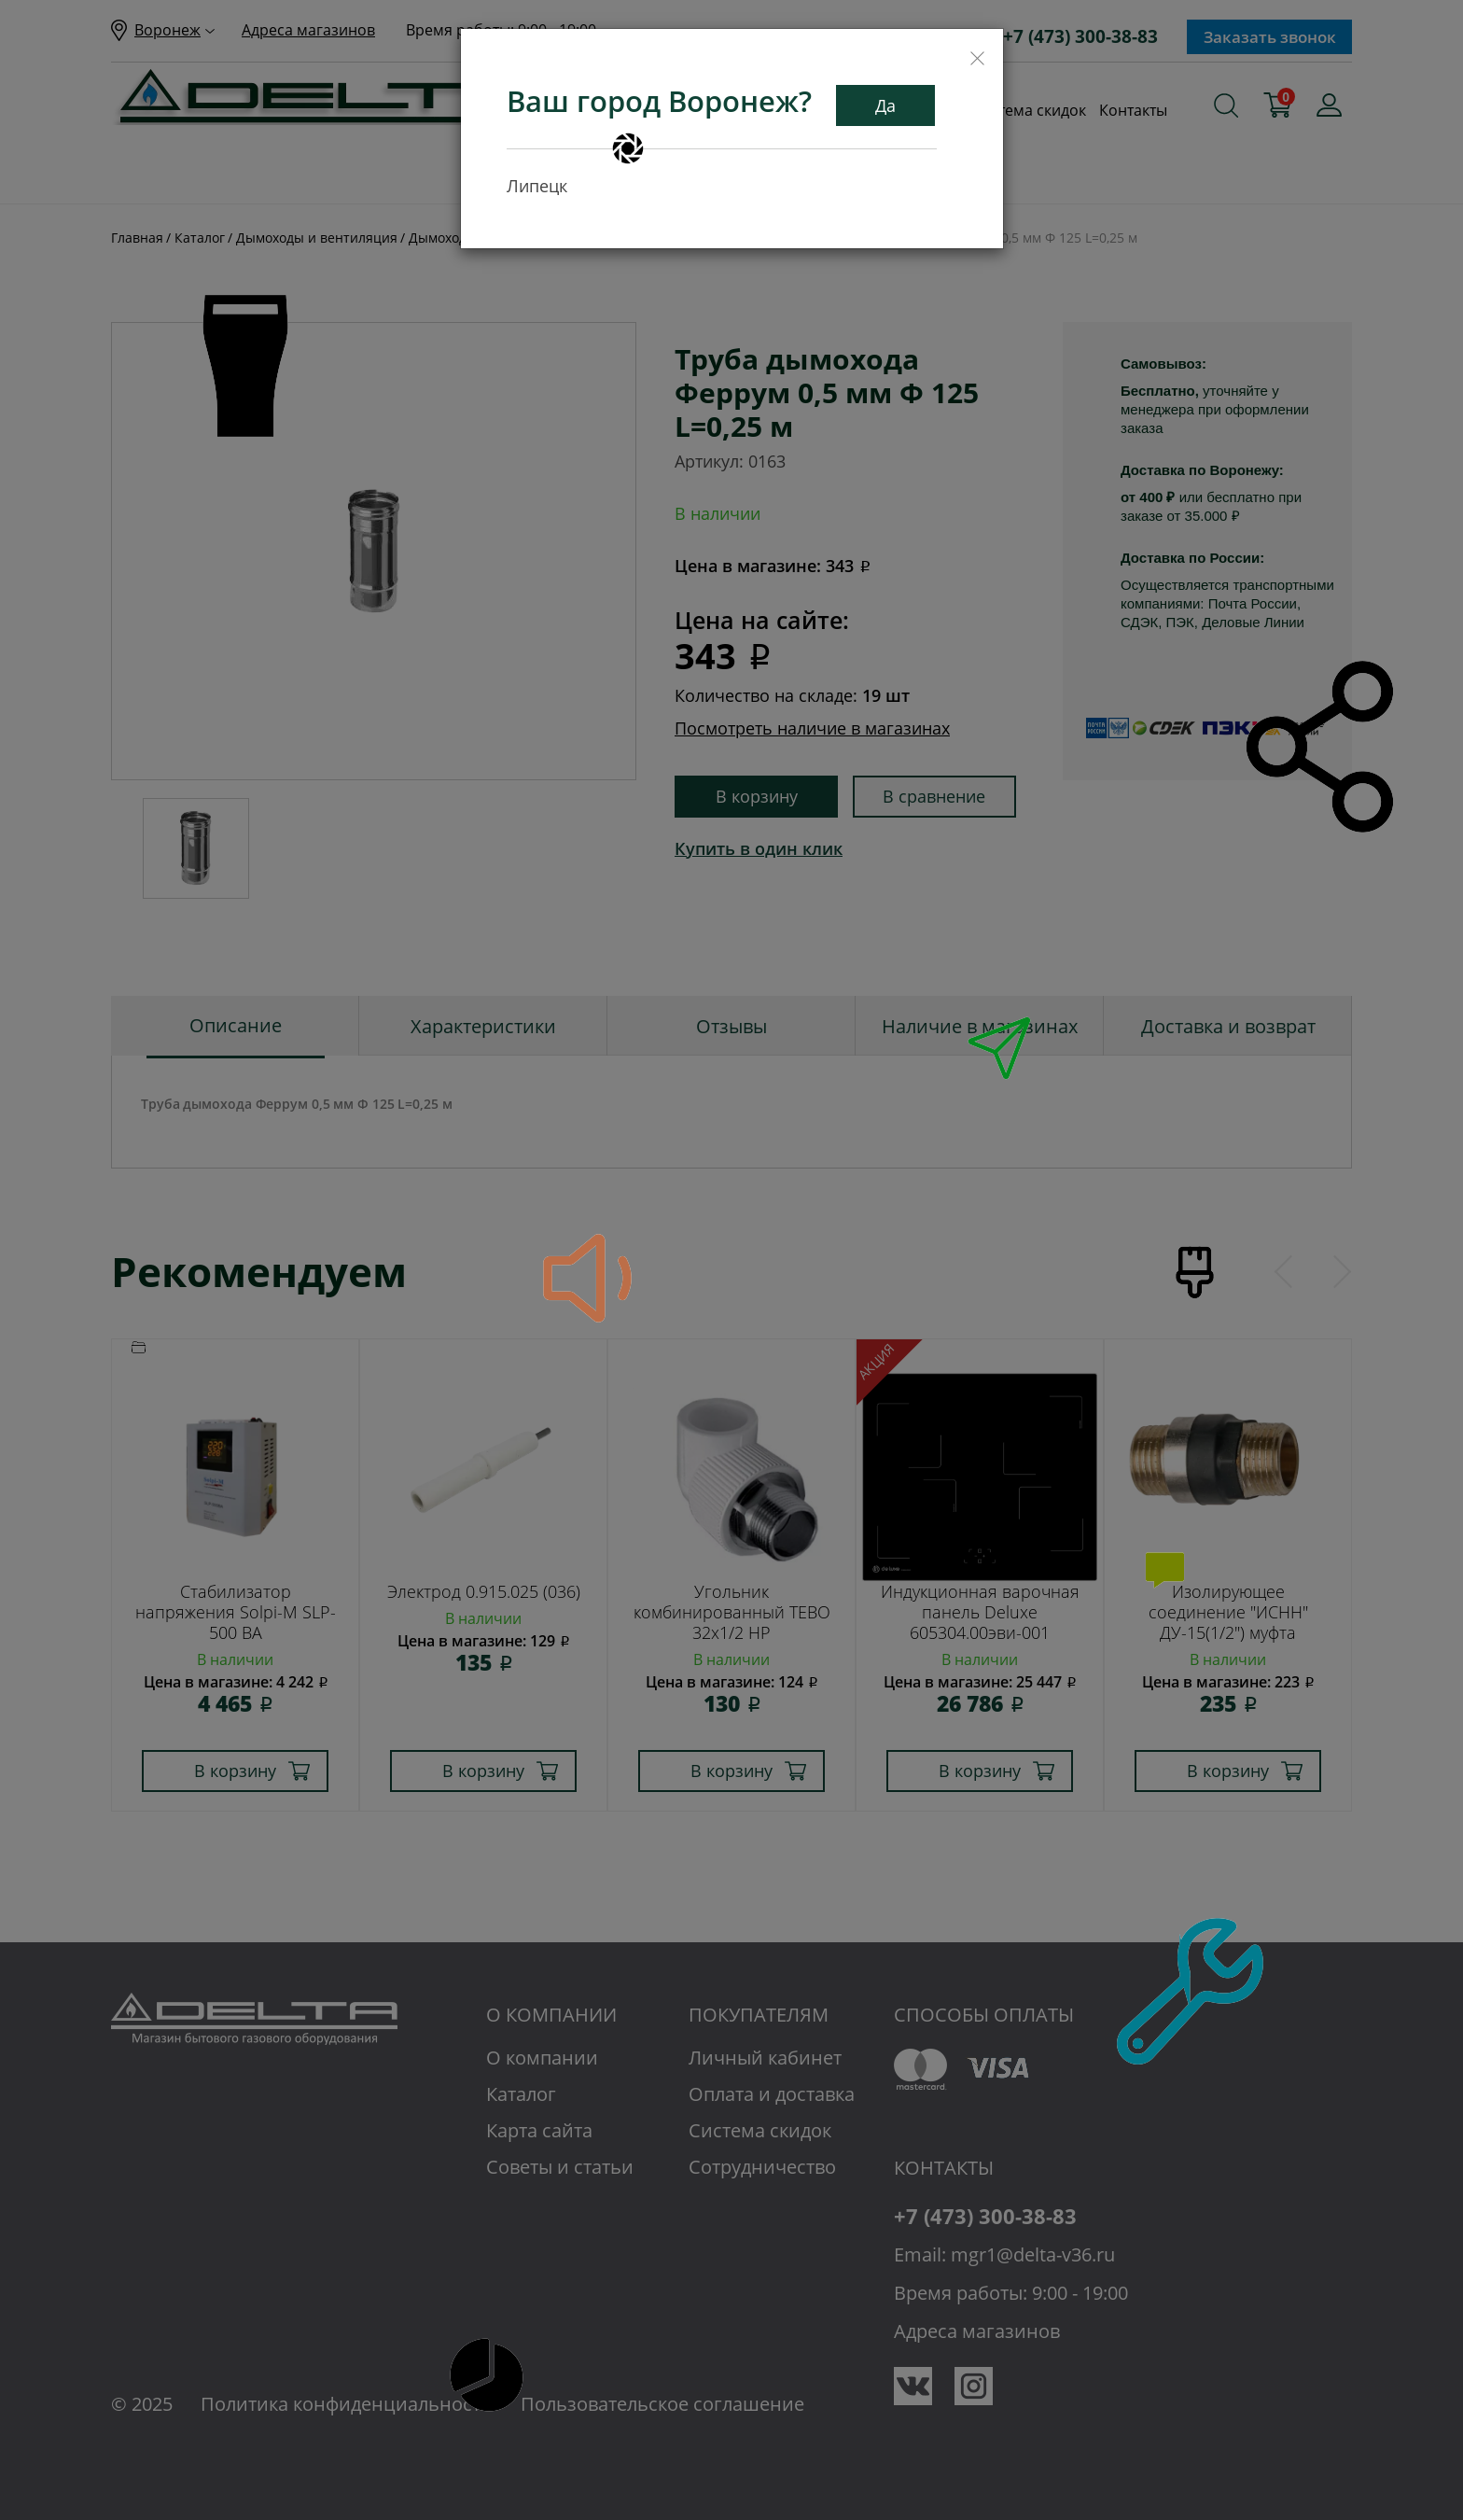 The image size is (1463, 2520). What do you see at coordinates (1190, 1991) in the screenshot?
I see `access settings or configuration options` at bounding box center [1190, 1991].